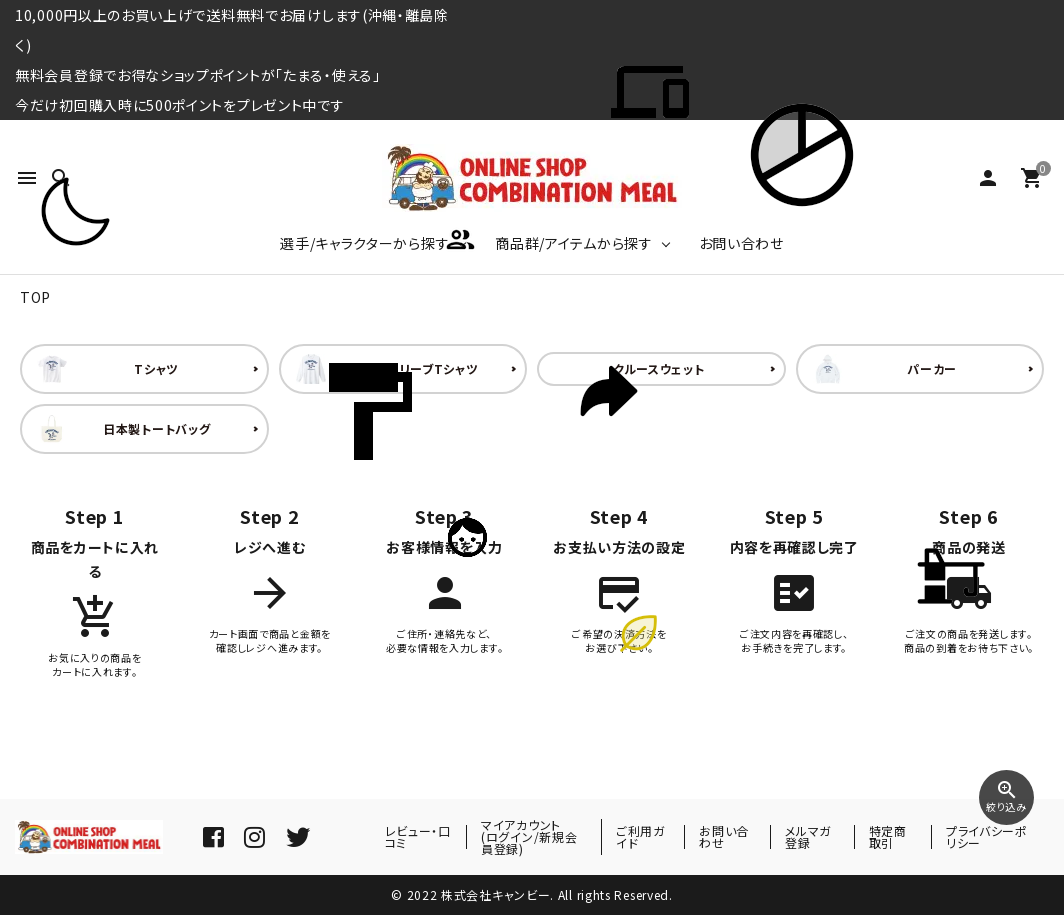 The height and width of the screenshot is (915, 1064). What do you see at coordinates (609, 391) in the screenshot?
I see `share or forward content` at bounding box center [609, 391].